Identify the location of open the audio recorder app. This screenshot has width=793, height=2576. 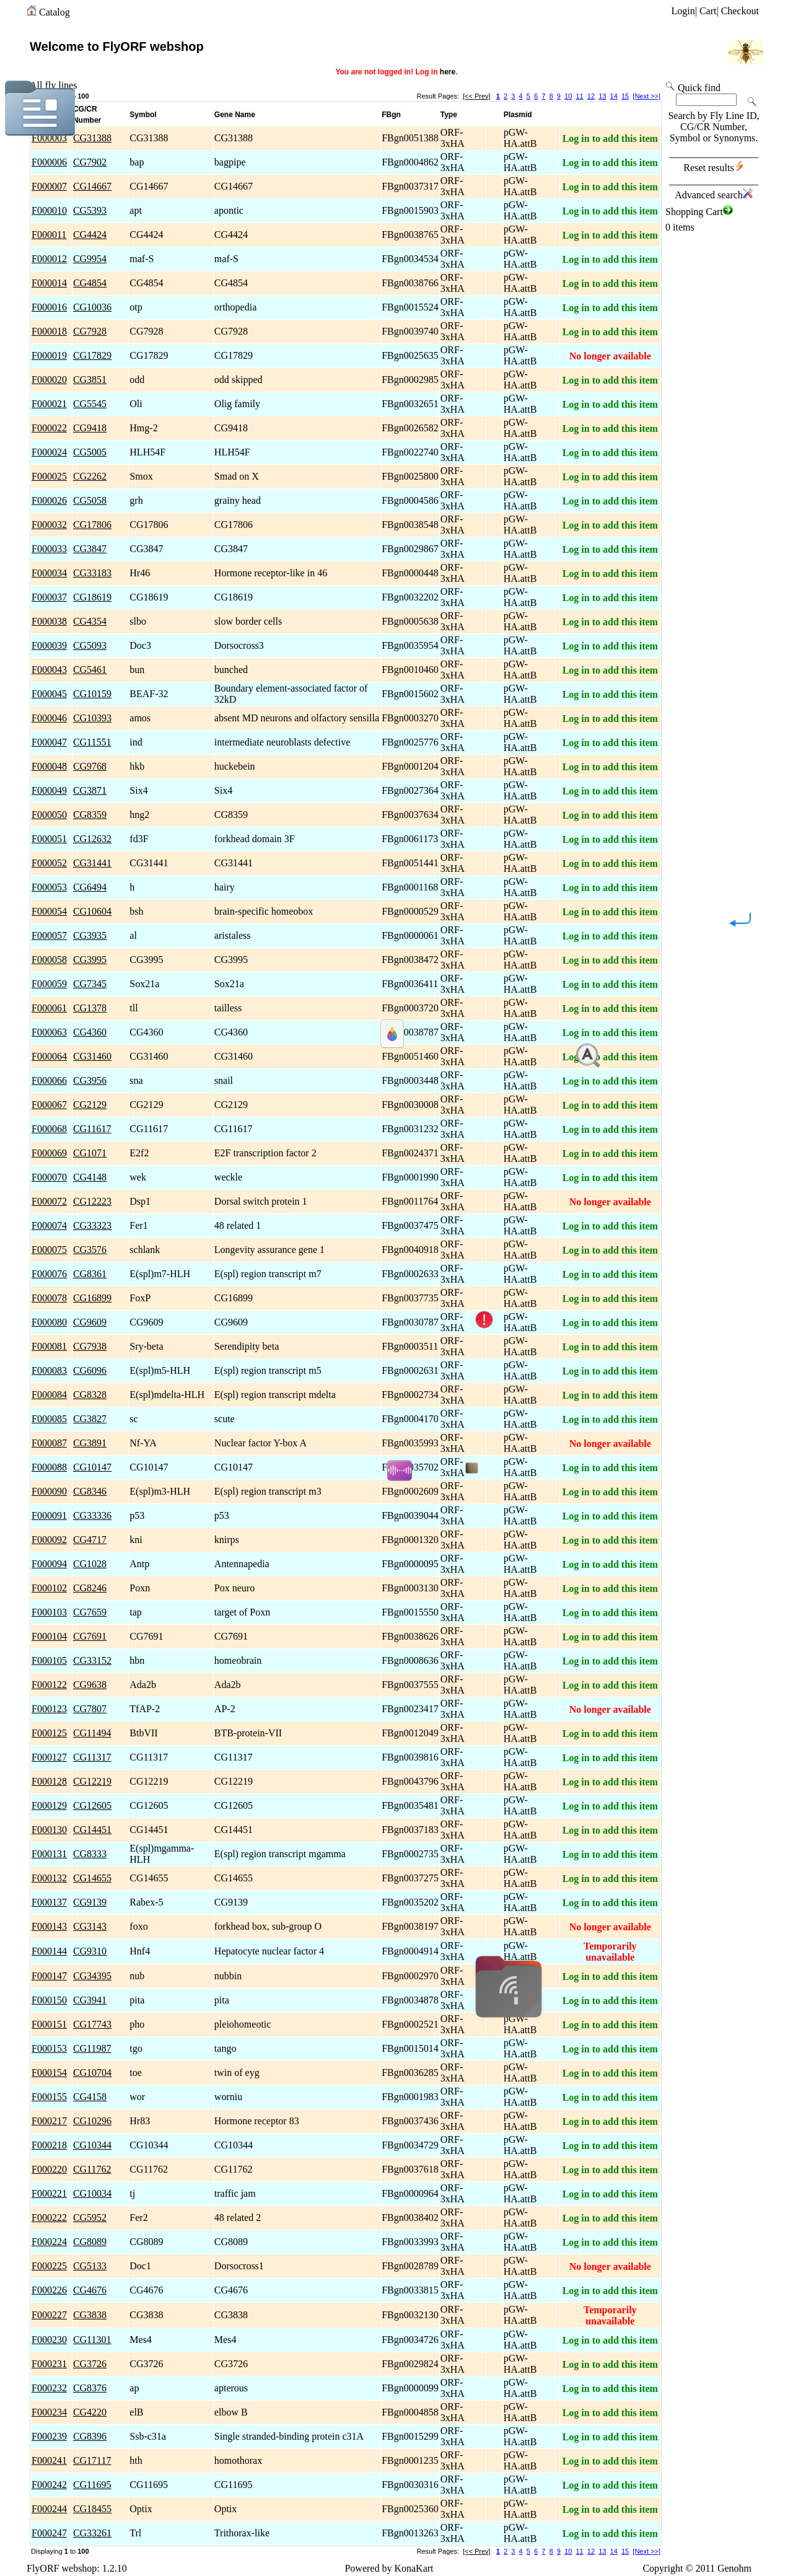
(400, 1470).